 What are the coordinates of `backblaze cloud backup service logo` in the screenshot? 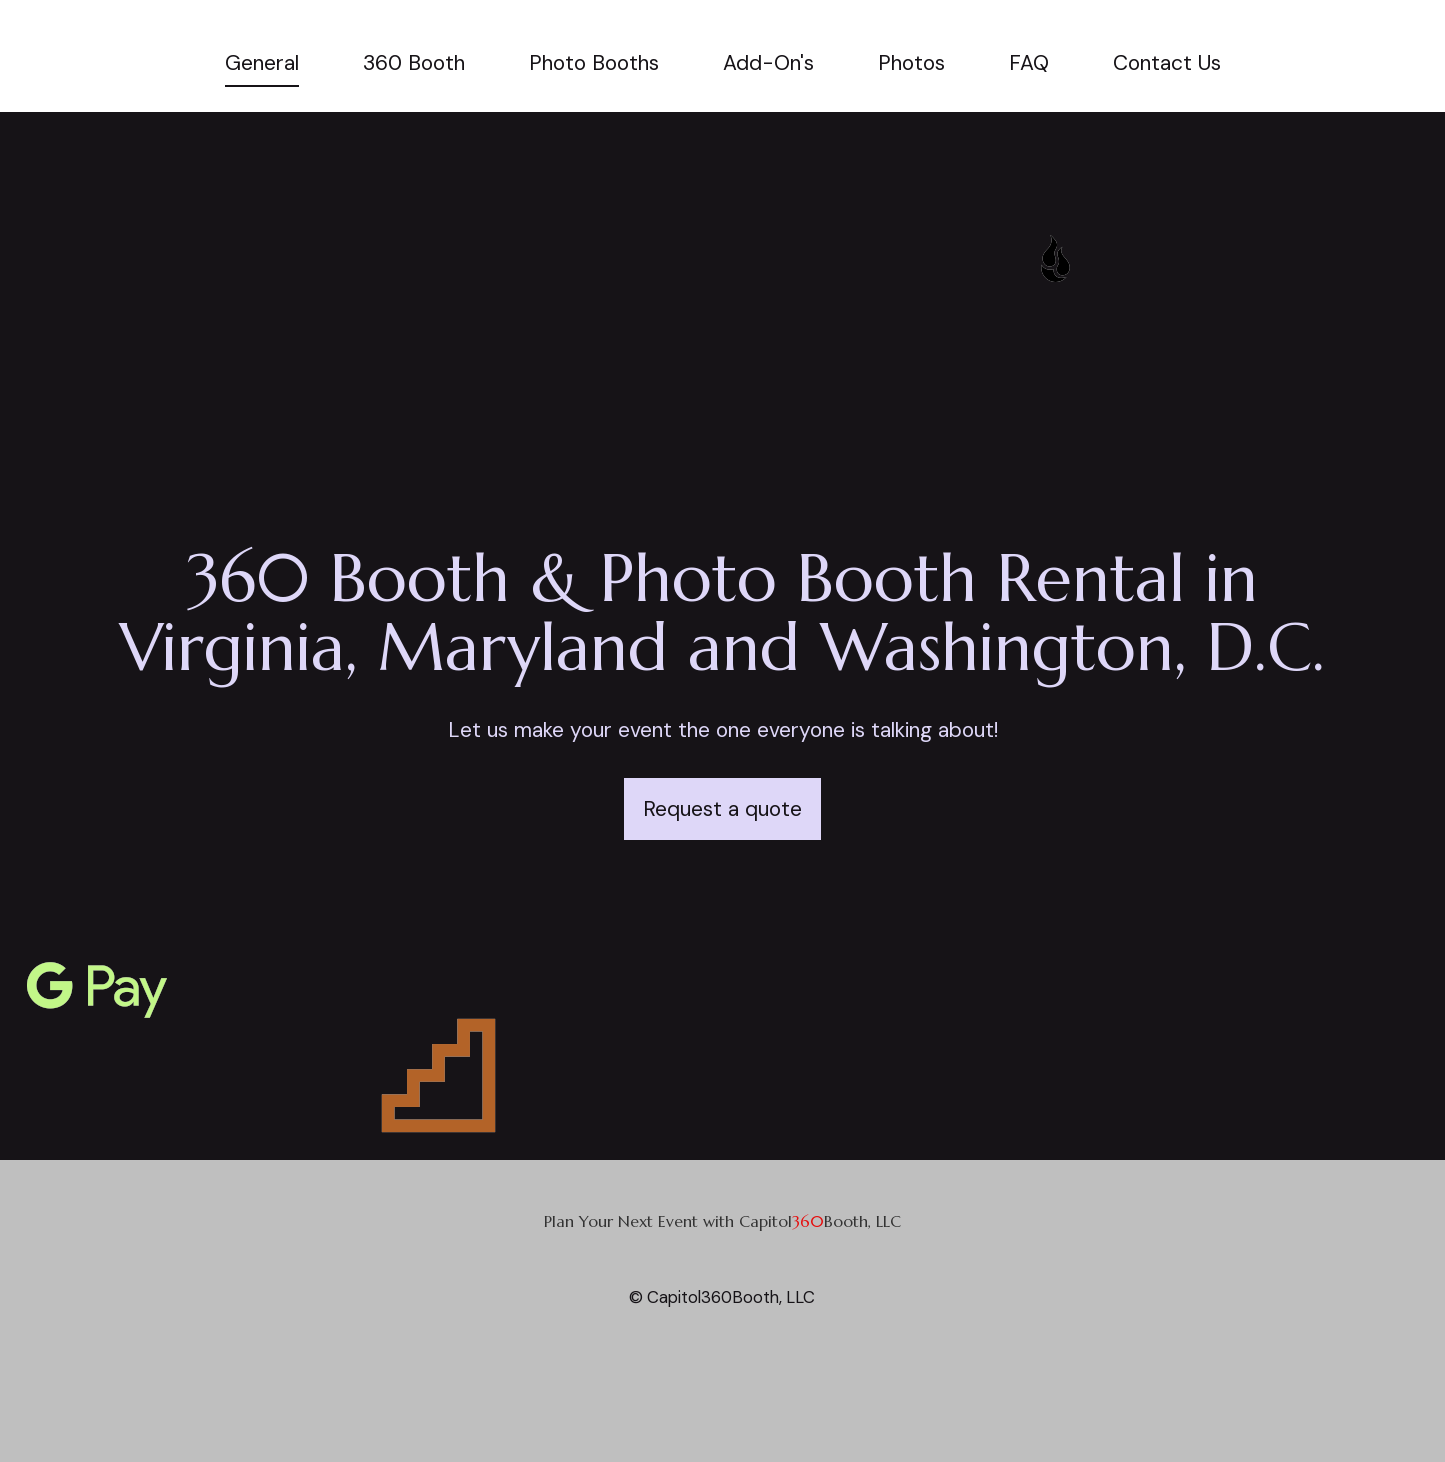 It's located at (1055, 258).